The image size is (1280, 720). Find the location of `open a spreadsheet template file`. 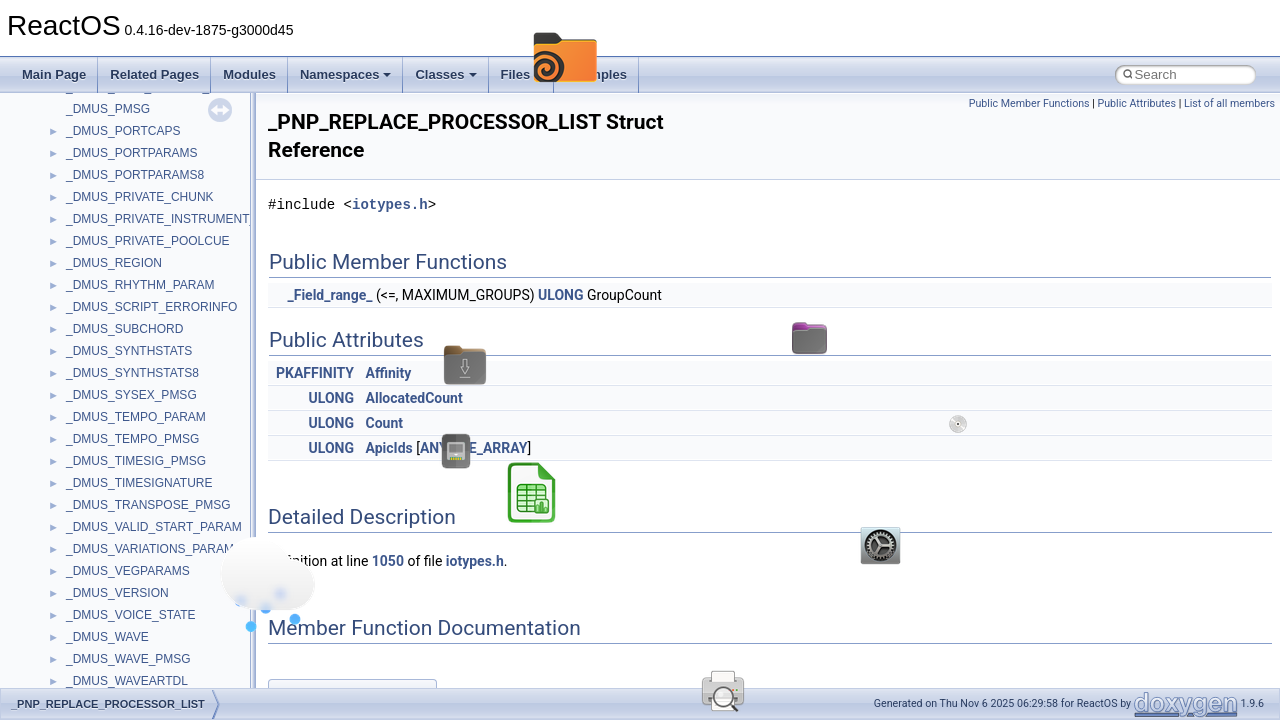

open a spreadsheet template file is located at coordinates (531, 492).